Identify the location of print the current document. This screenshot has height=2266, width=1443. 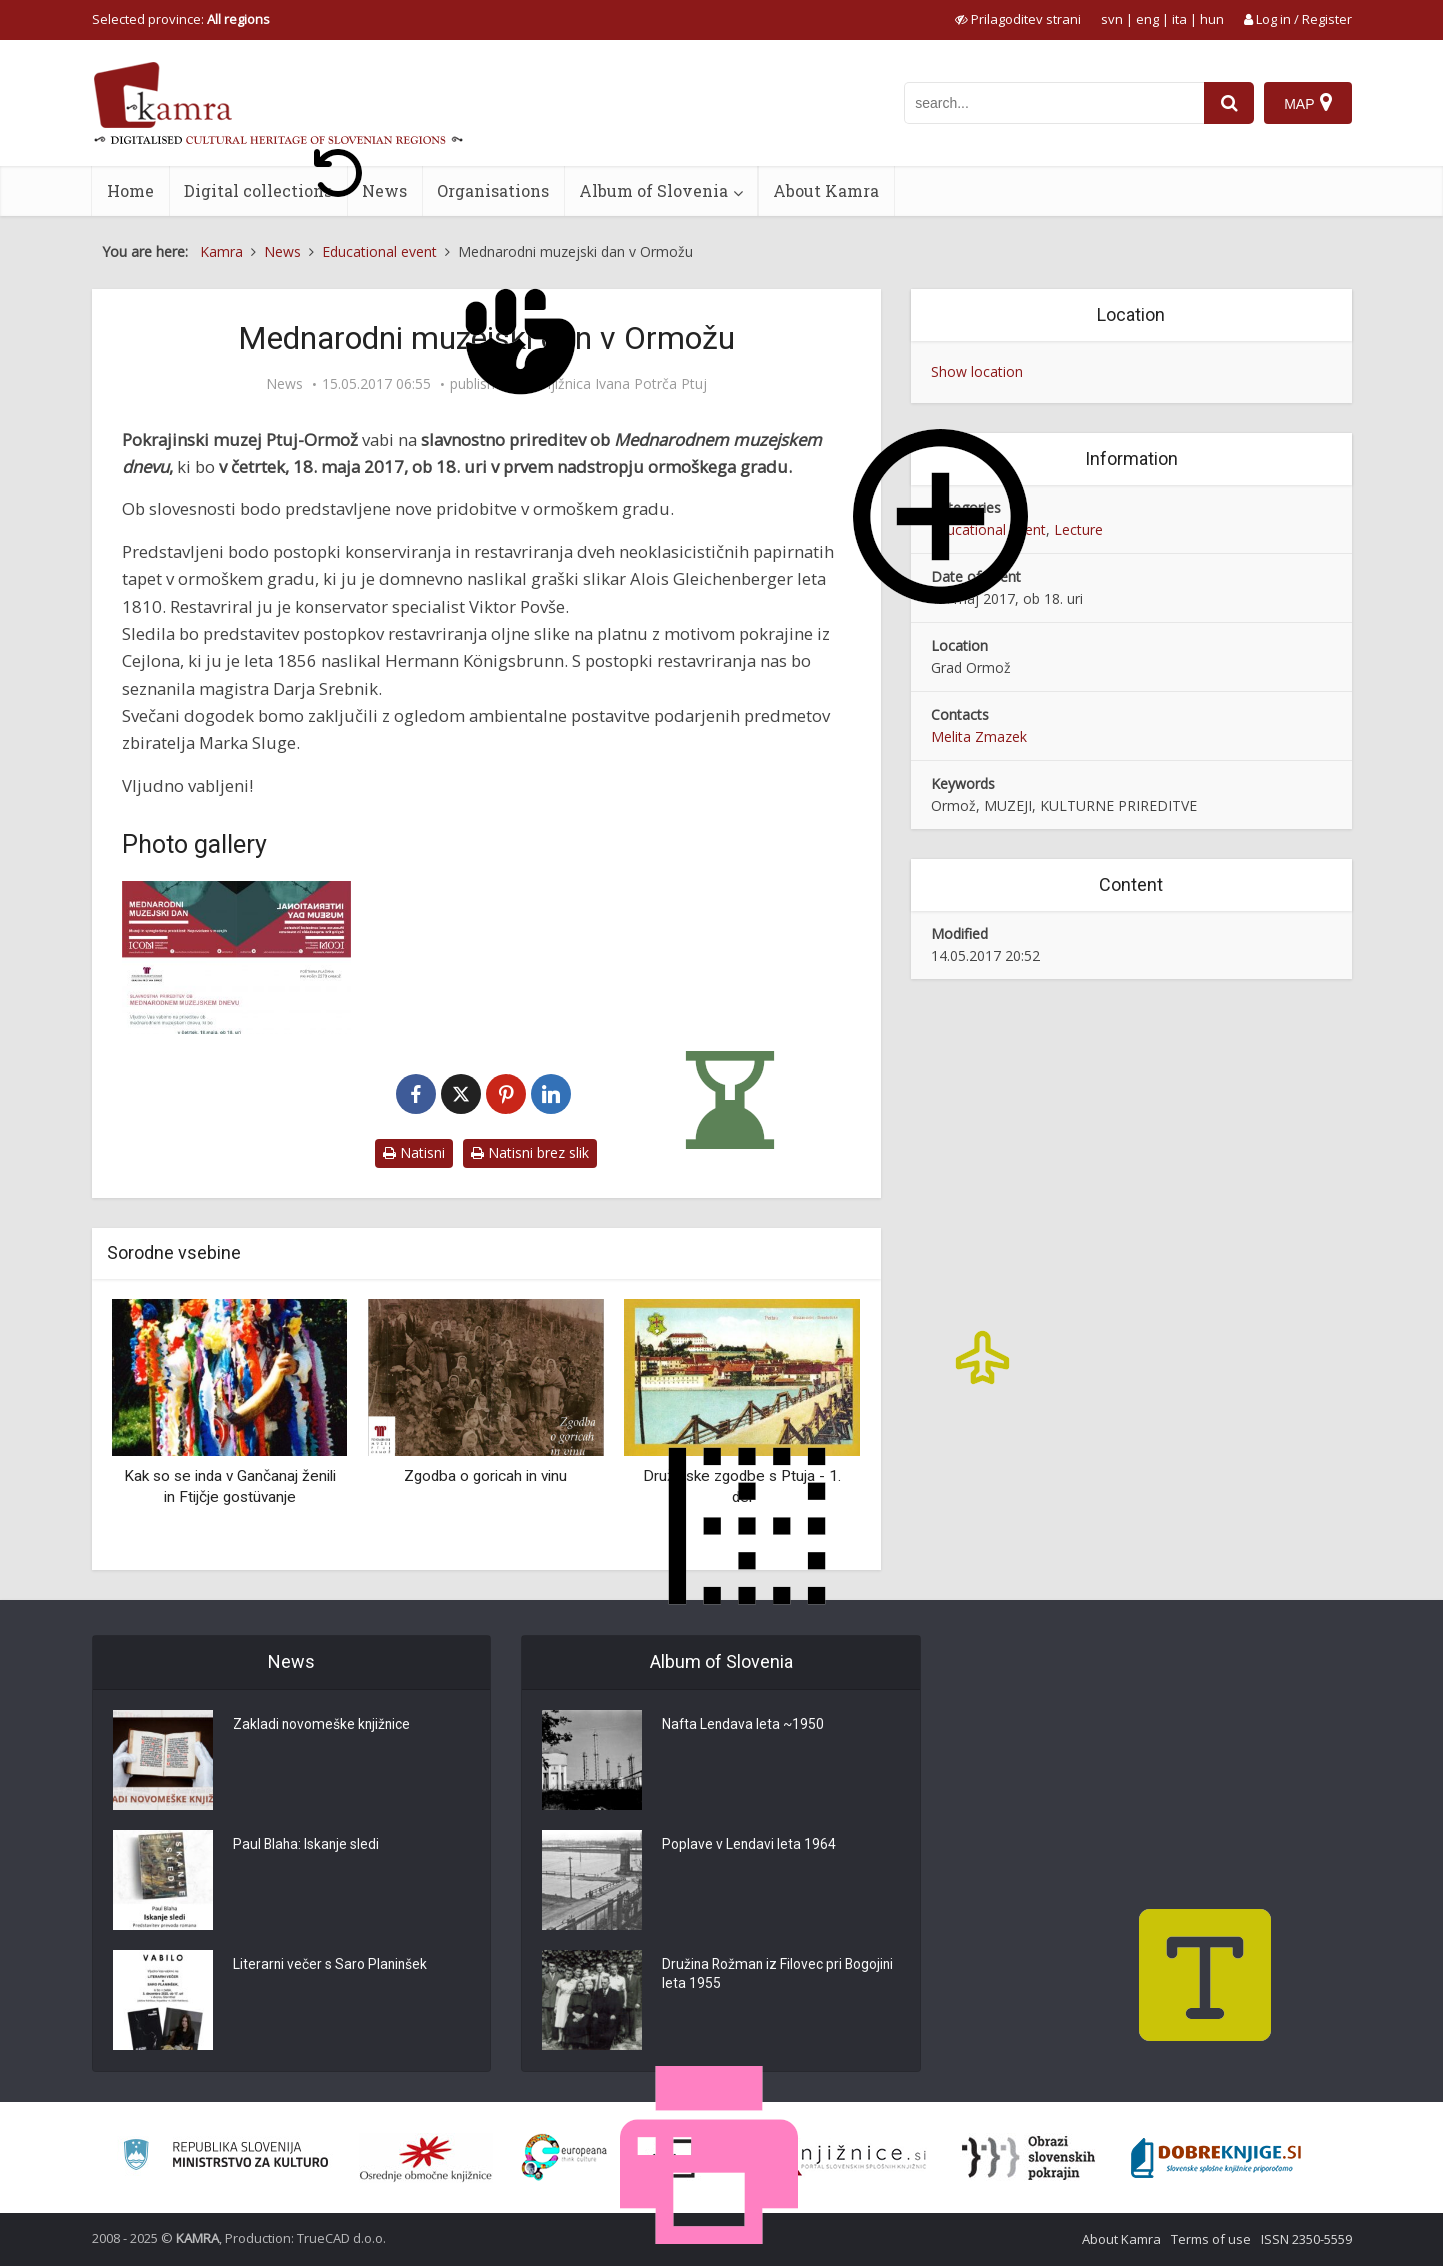
(709, 2155).